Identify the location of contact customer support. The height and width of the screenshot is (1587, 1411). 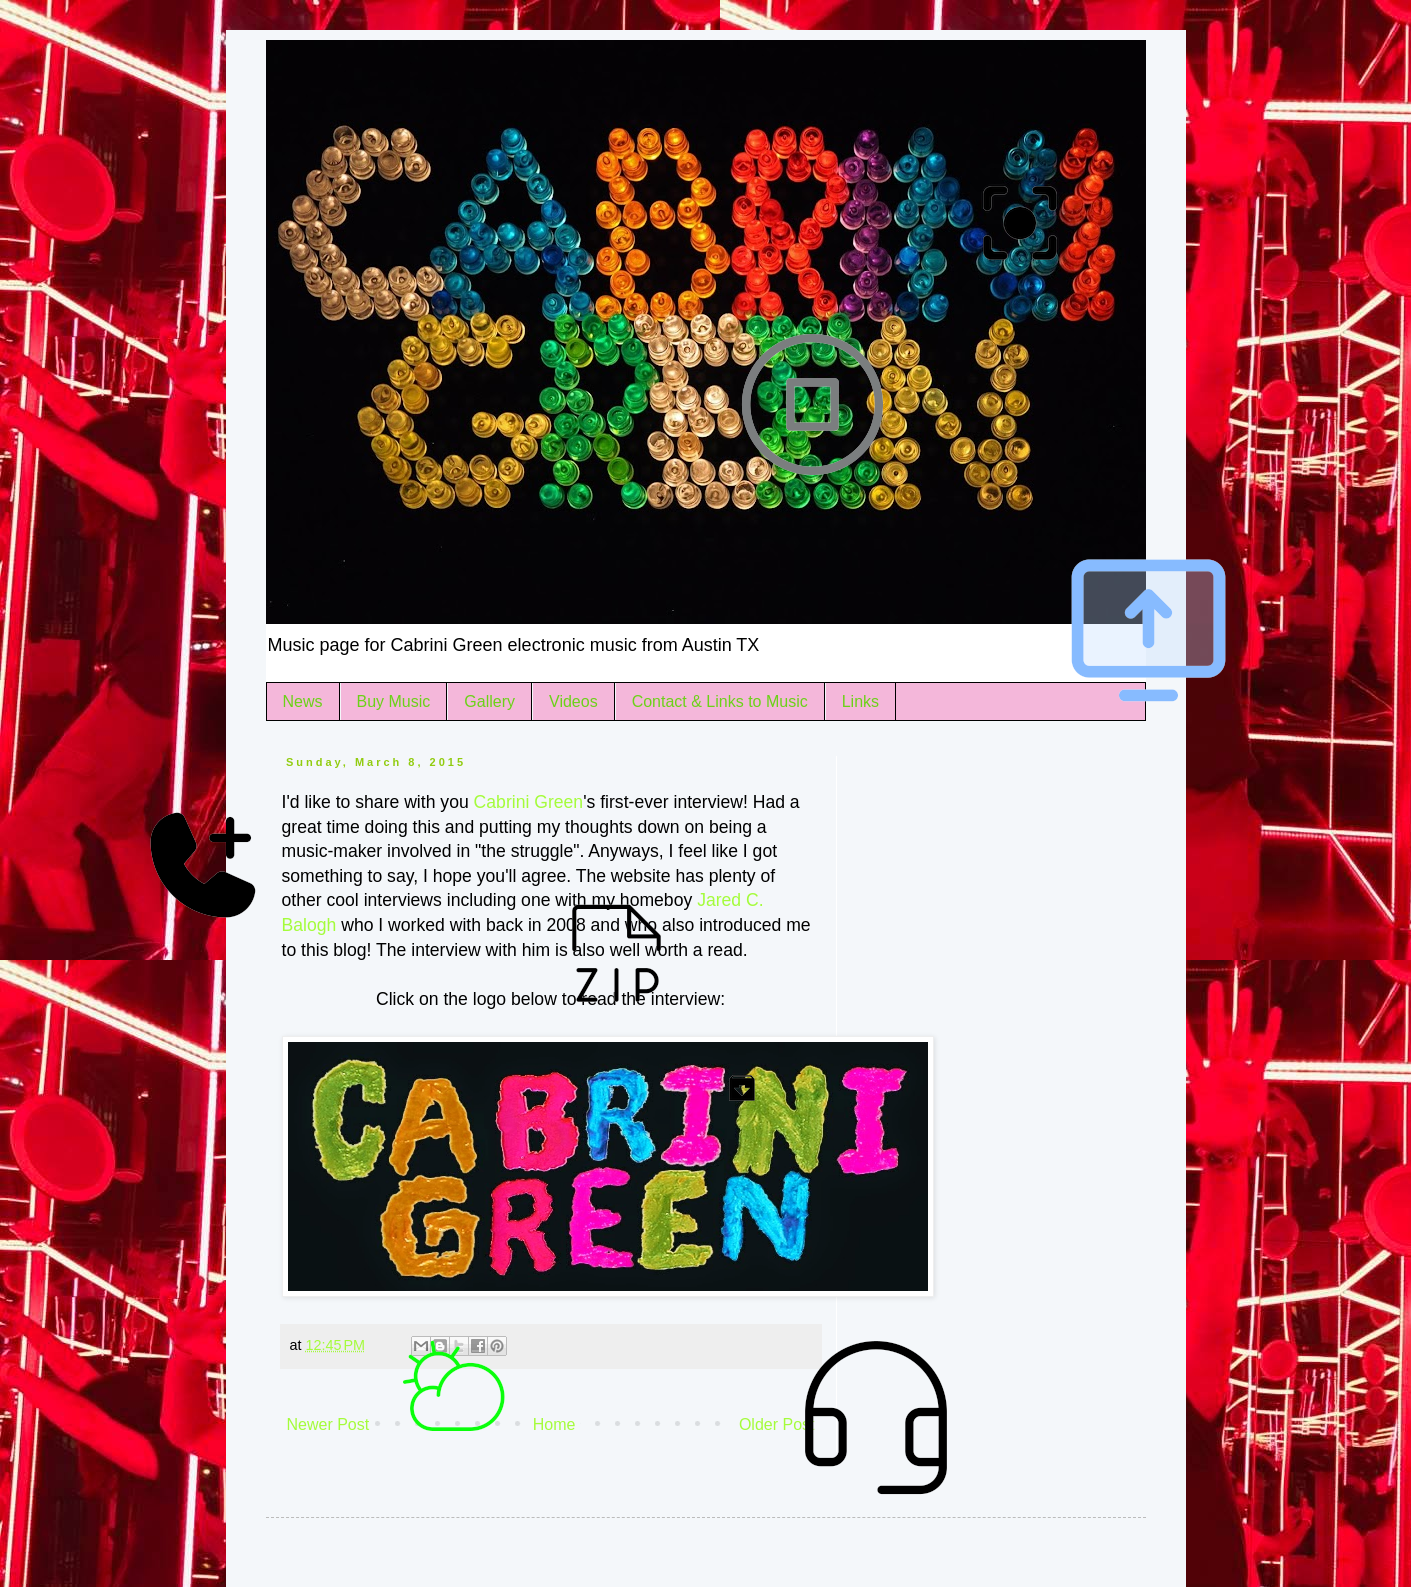
(876, 1412).